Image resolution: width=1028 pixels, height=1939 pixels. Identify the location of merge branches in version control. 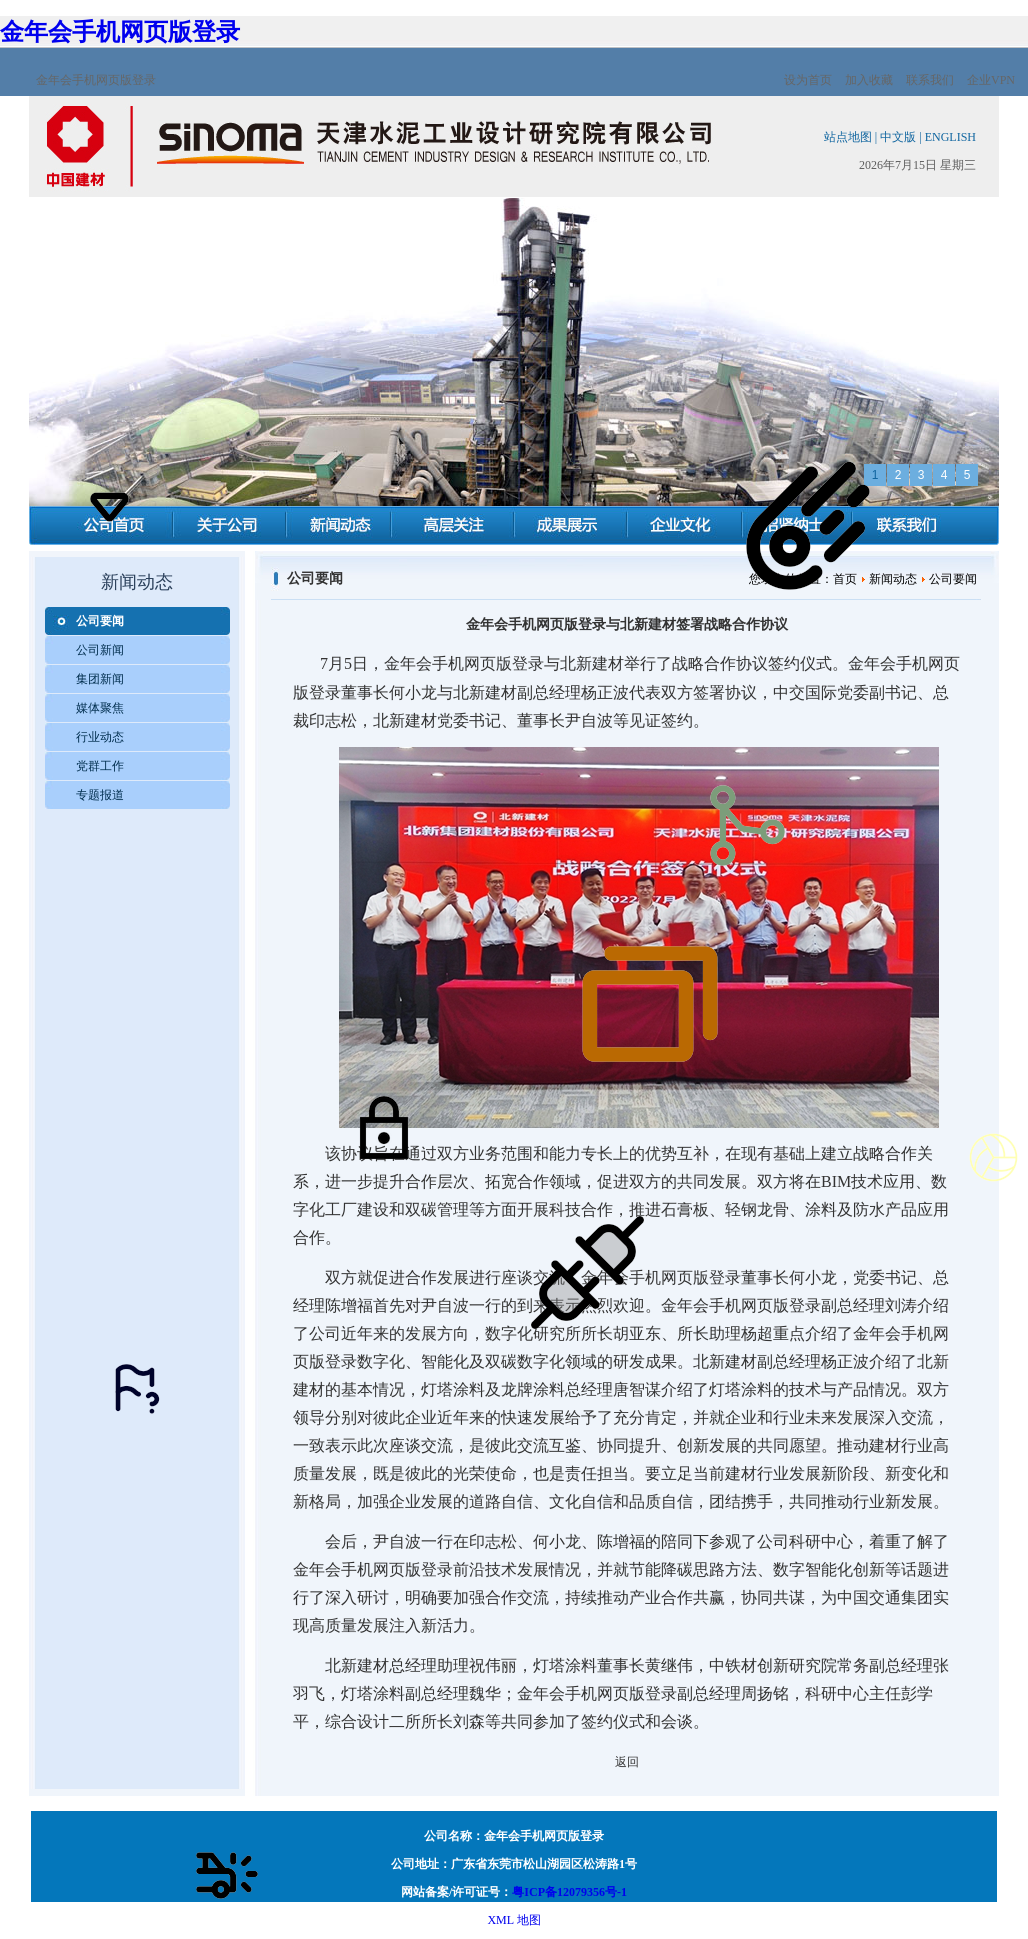
(741, 825).